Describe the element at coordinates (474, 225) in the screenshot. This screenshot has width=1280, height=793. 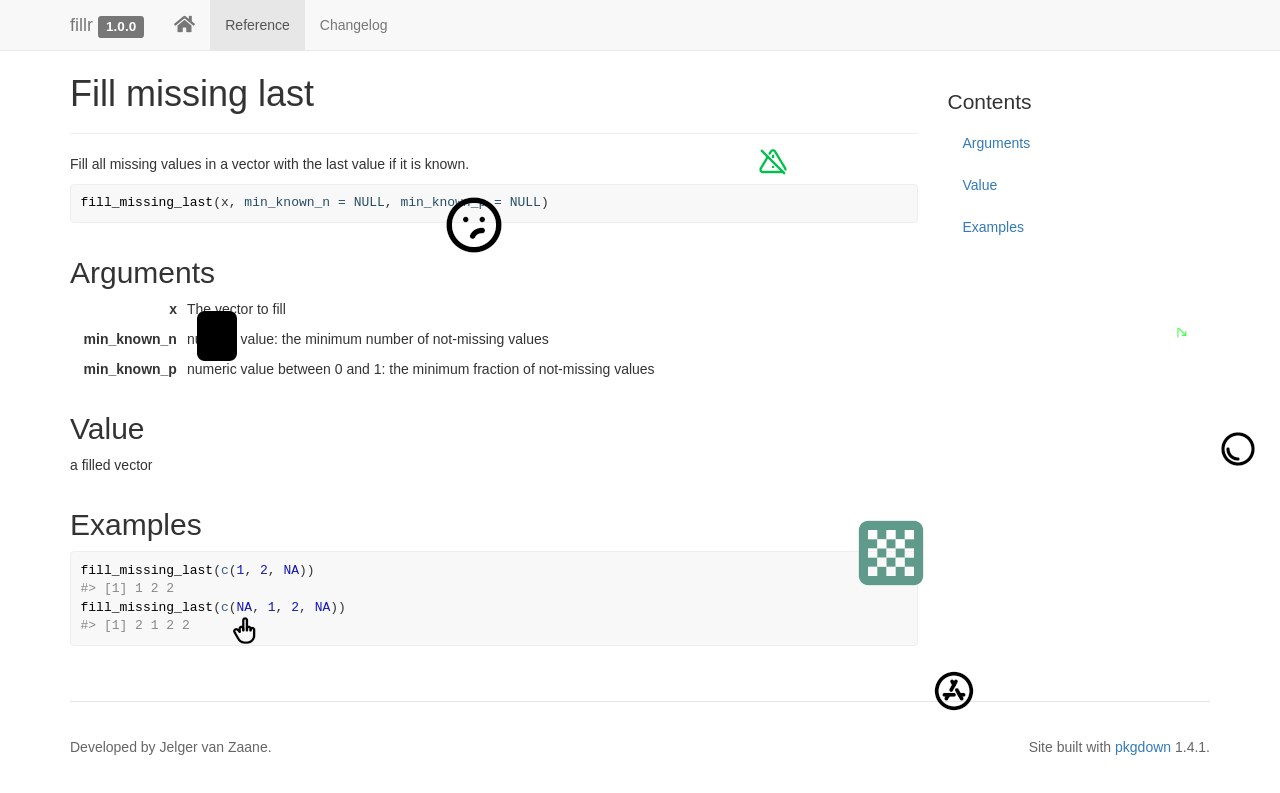
I see `indicate user frustration or negative feedback` at that location.